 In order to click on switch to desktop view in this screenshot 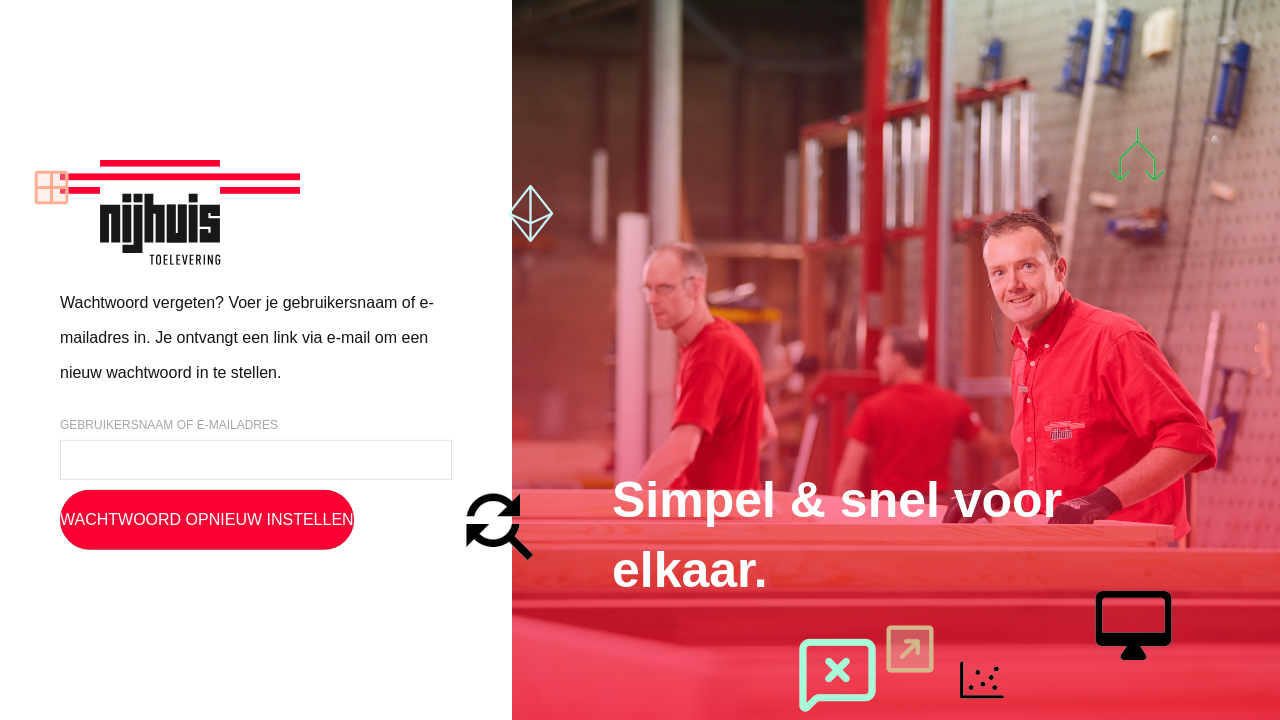, I will do `click(1133, 625)`.